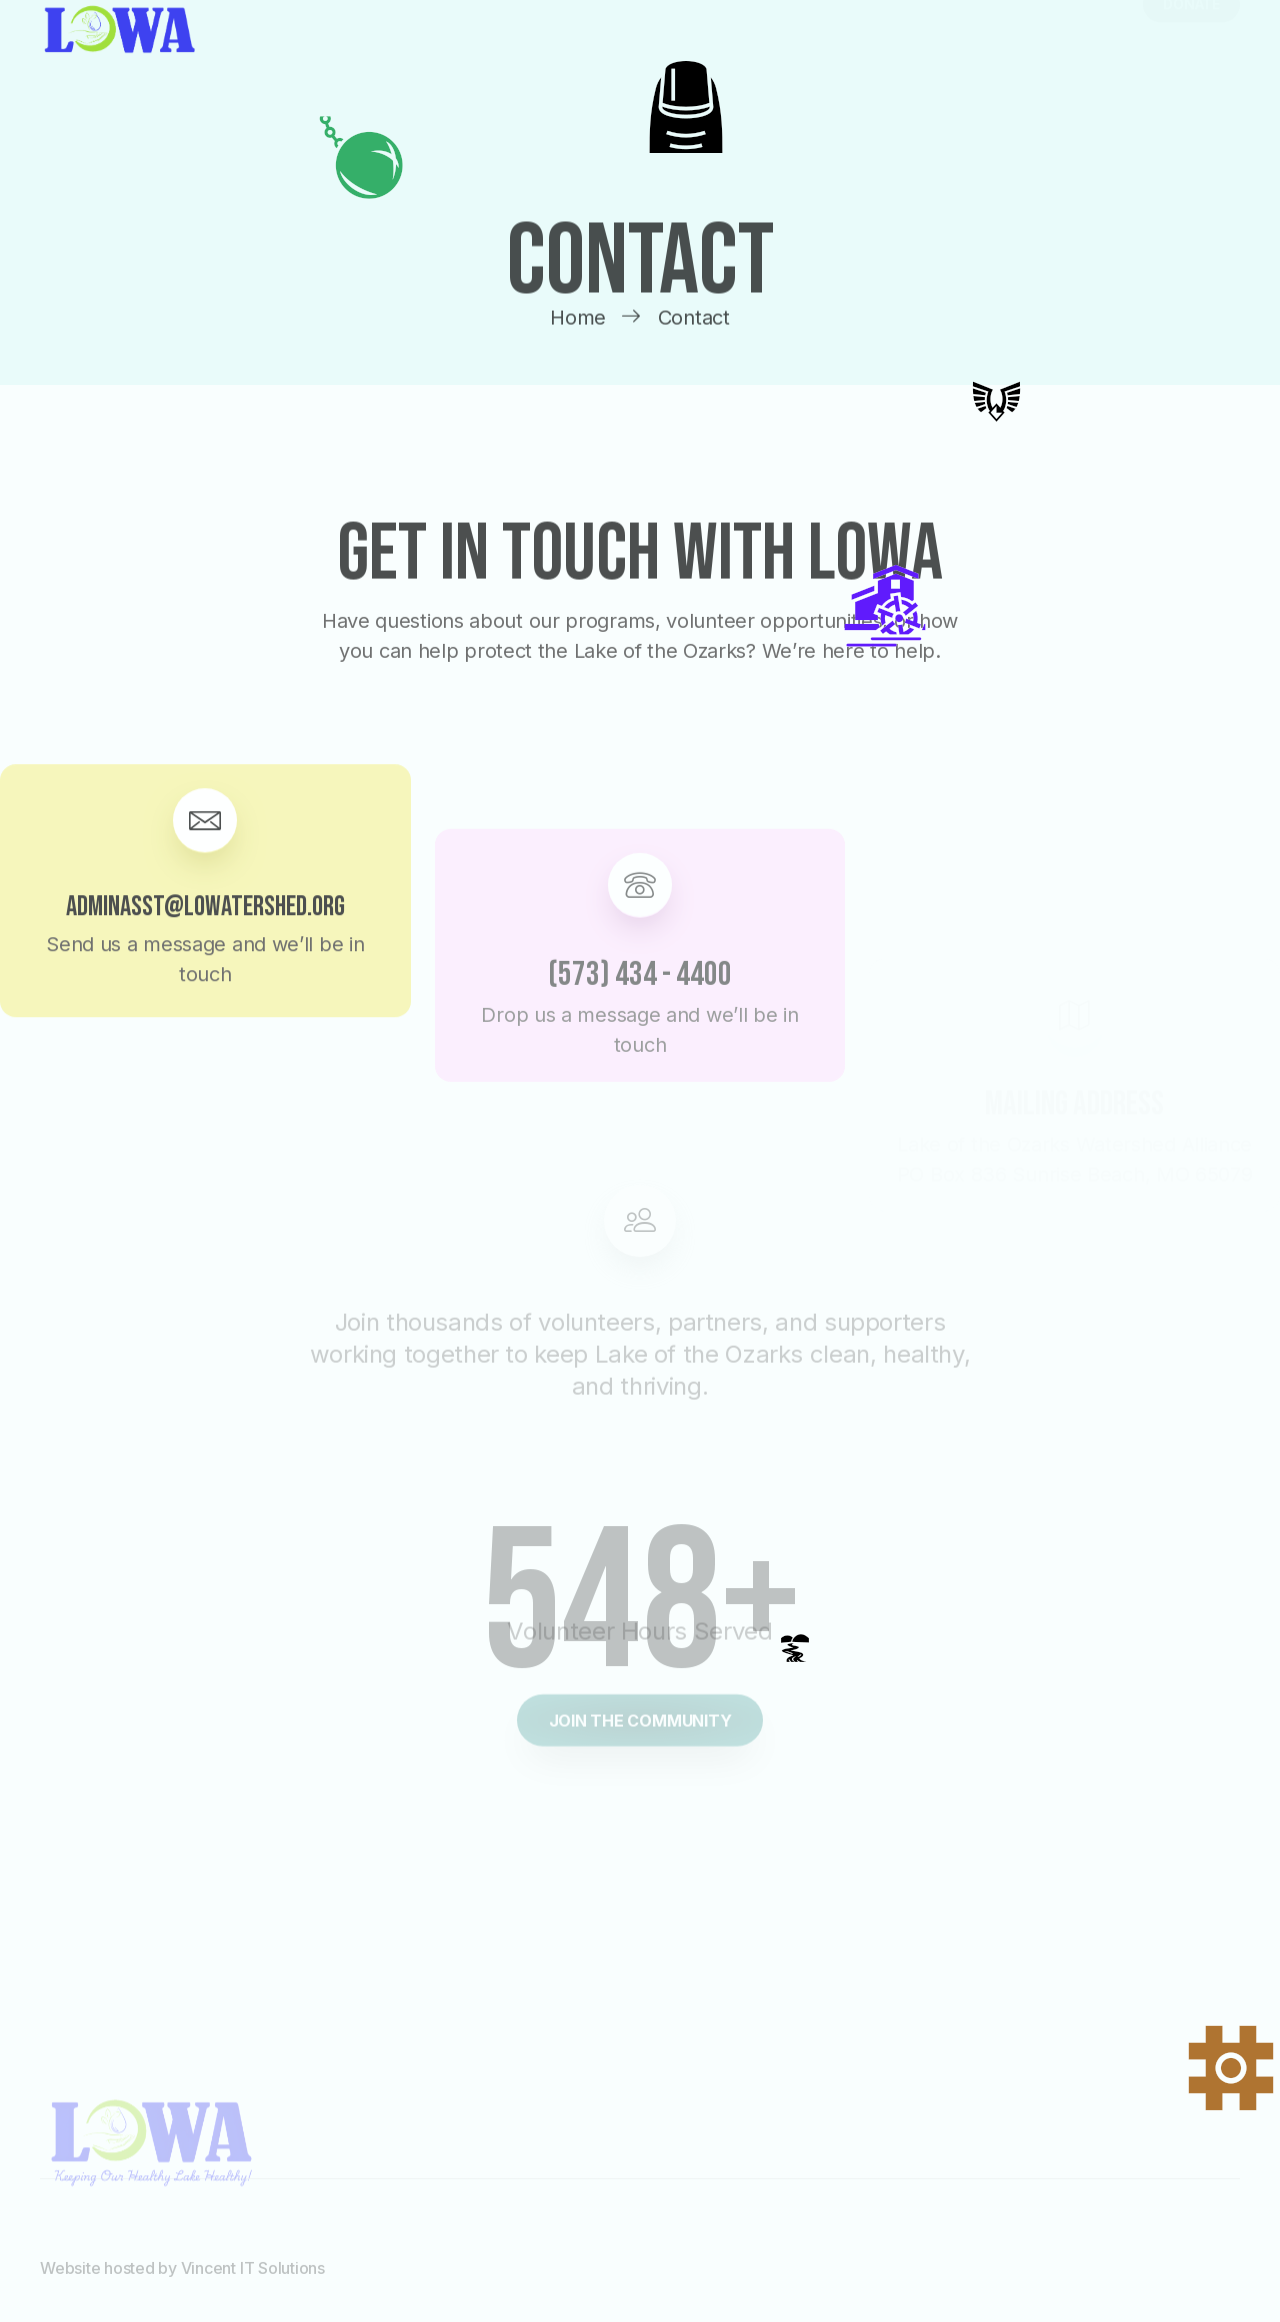 This screenshot has width=1280, height=2322. I want to click on demolish or destroy an item, so click(361, 157).